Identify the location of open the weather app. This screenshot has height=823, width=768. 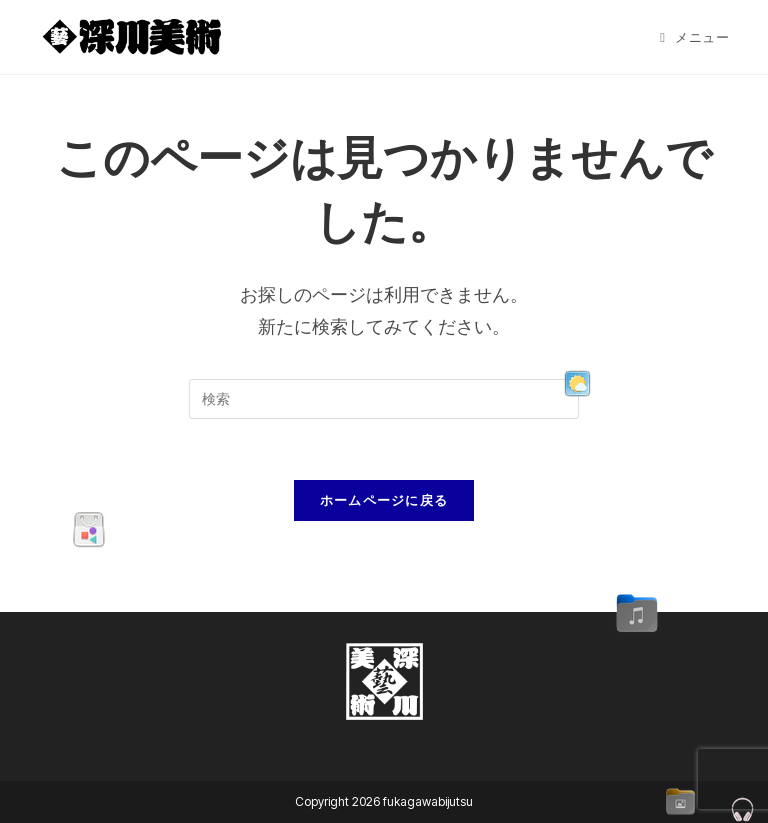
(577, 383).